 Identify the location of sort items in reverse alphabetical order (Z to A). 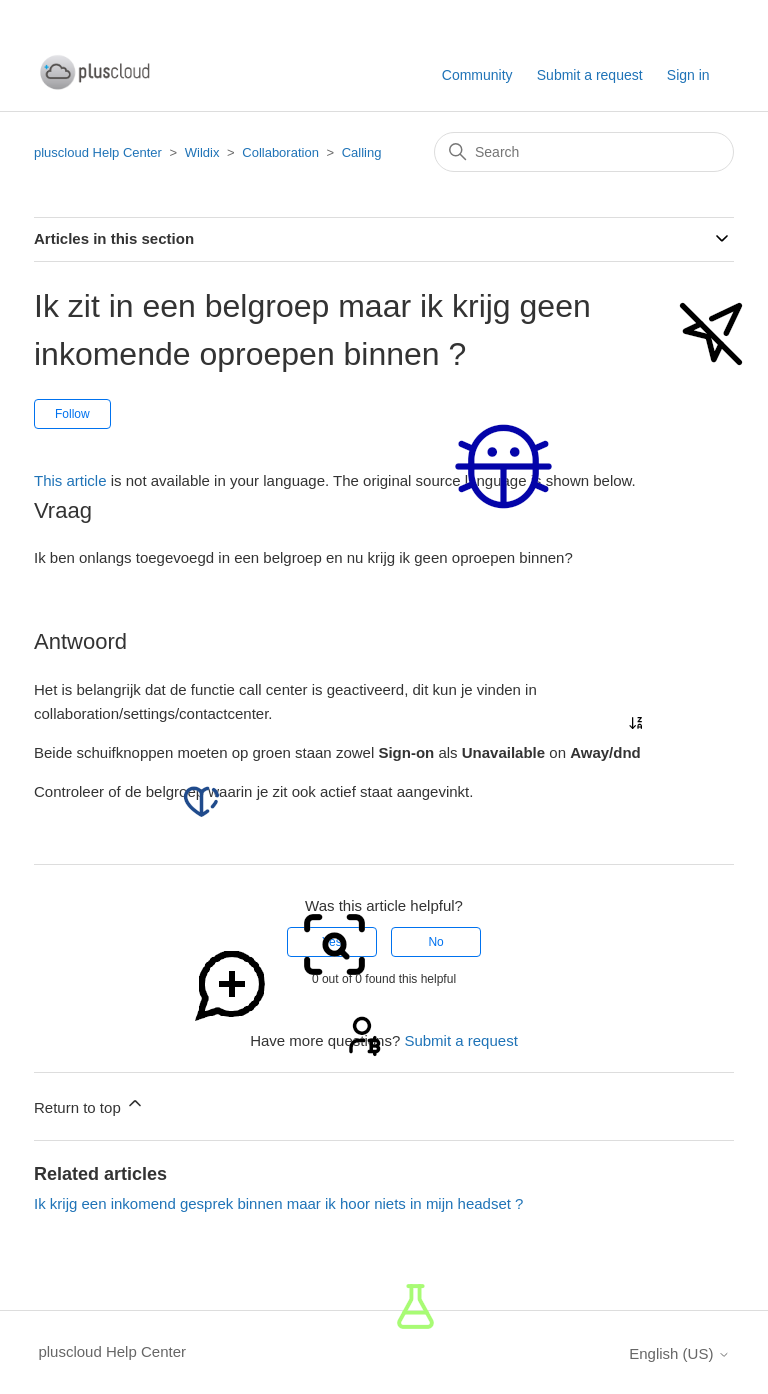
(636, 723).